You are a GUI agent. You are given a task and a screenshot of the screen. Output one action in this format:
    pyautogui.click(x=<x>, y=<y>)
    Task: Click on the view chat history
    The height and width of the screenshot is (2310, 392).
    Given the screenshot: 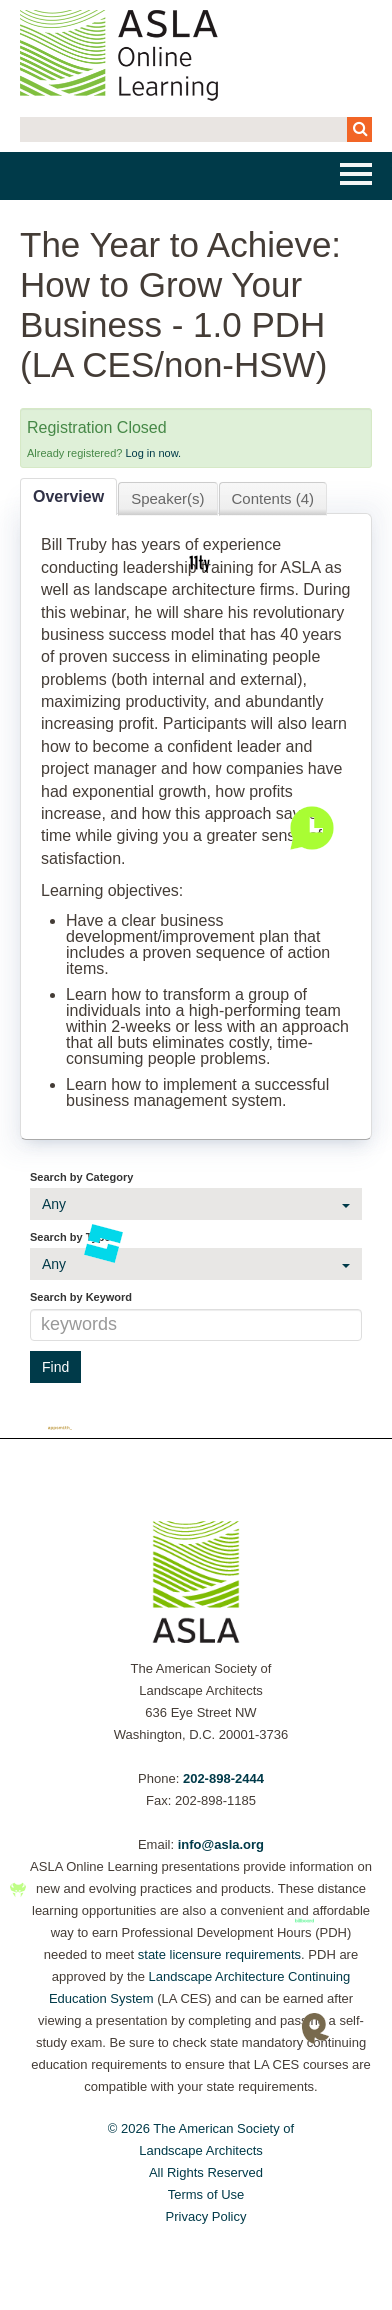 What is the action you would take?
    pyautogui.click(x=312, y=828)
    